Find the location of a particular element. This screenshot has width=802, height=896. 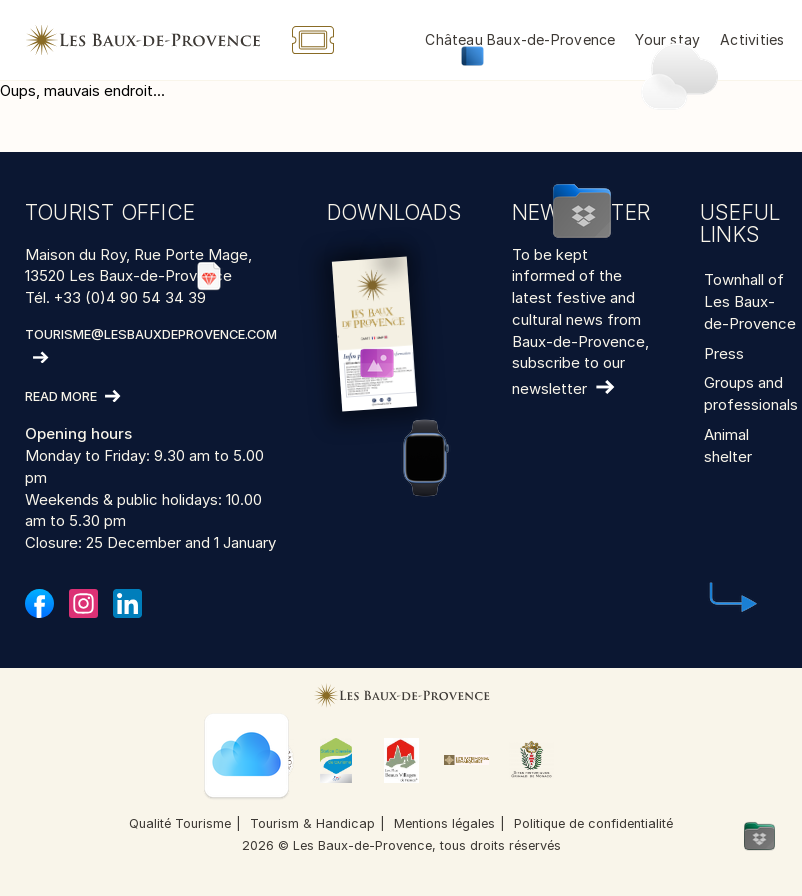

access the desktop folder is located at coordinates (472, 55).